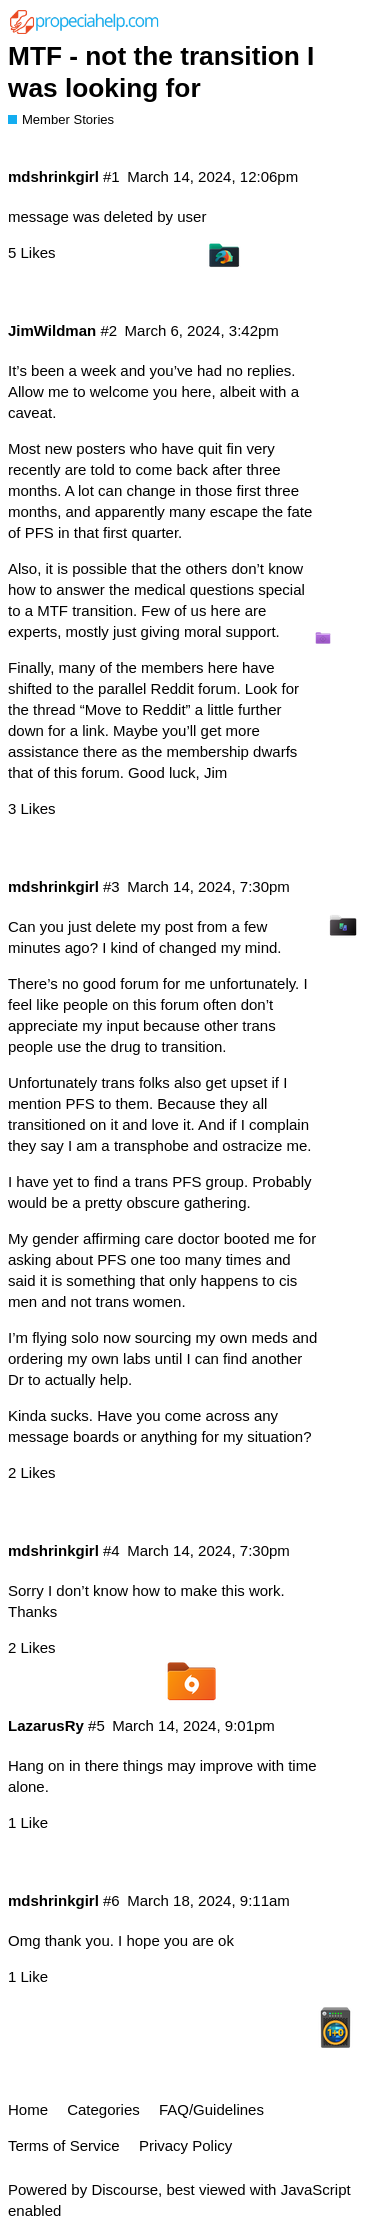  Describe the element at coordinates (191, 1682) in the screenshot. I see `open Origin game library folder` at that location.